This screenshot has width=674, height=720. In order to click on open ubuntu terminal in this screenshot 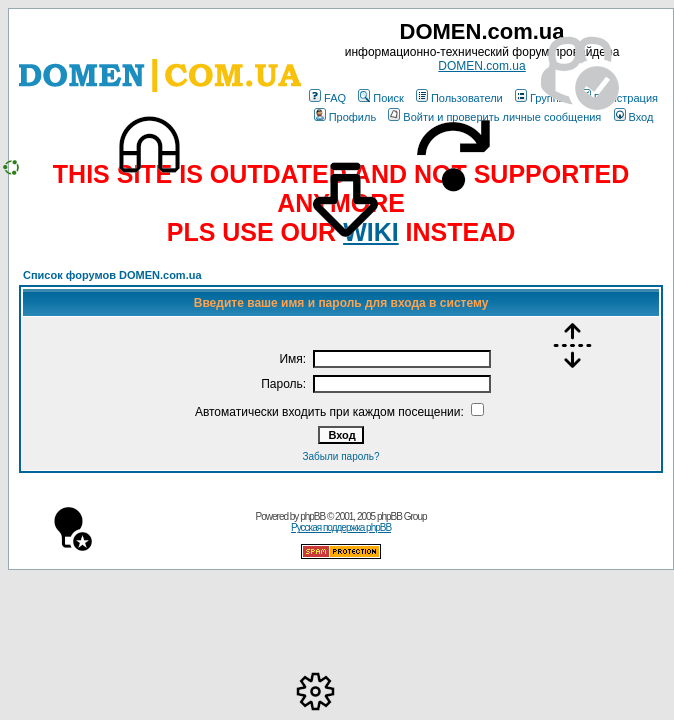, I will do `click(11, 167)`.